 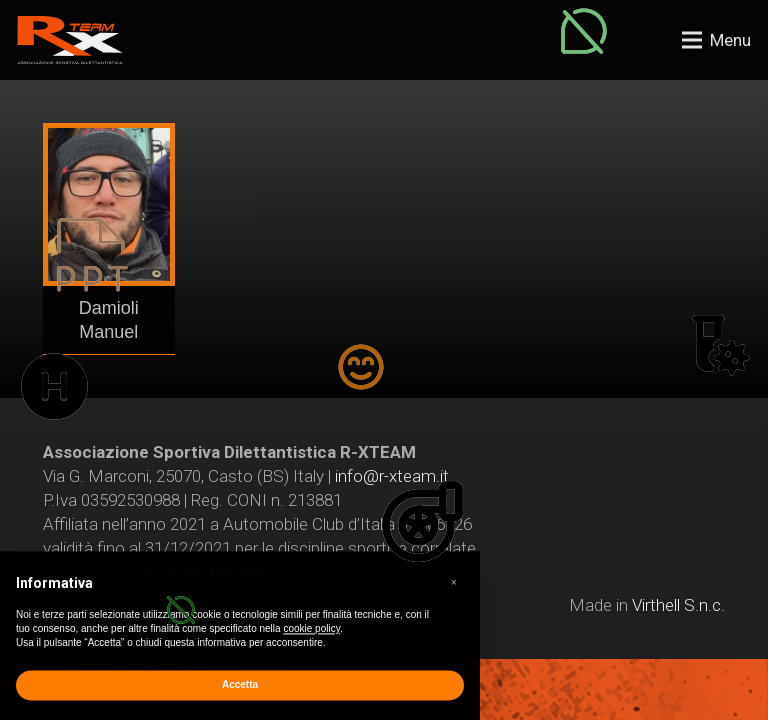 I want to click on view virus or pathogen test results, so click(x=717, y=343).